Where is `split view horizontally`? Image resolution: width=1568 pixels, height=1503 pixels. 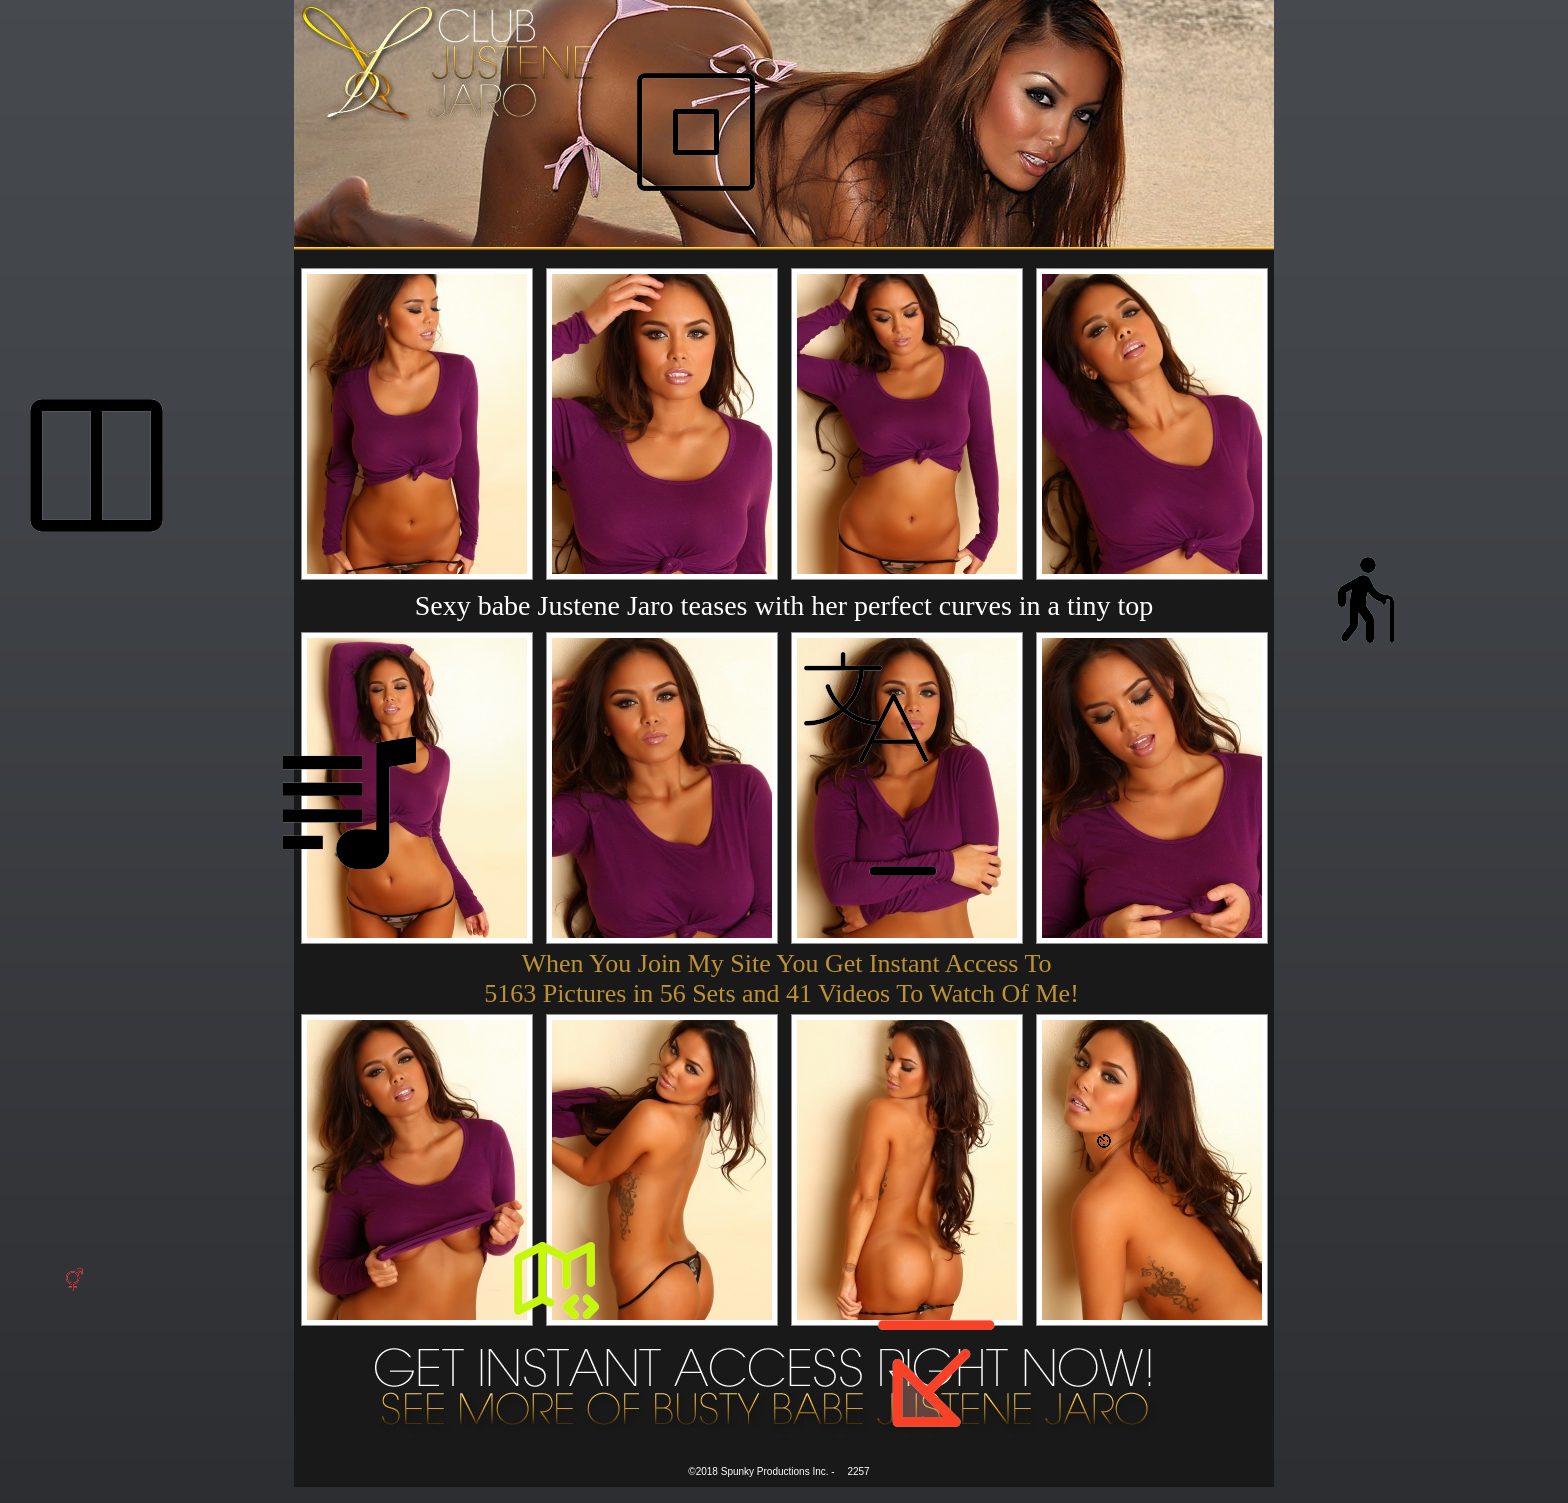
split view horizontally is located at coordinates (96, 465).